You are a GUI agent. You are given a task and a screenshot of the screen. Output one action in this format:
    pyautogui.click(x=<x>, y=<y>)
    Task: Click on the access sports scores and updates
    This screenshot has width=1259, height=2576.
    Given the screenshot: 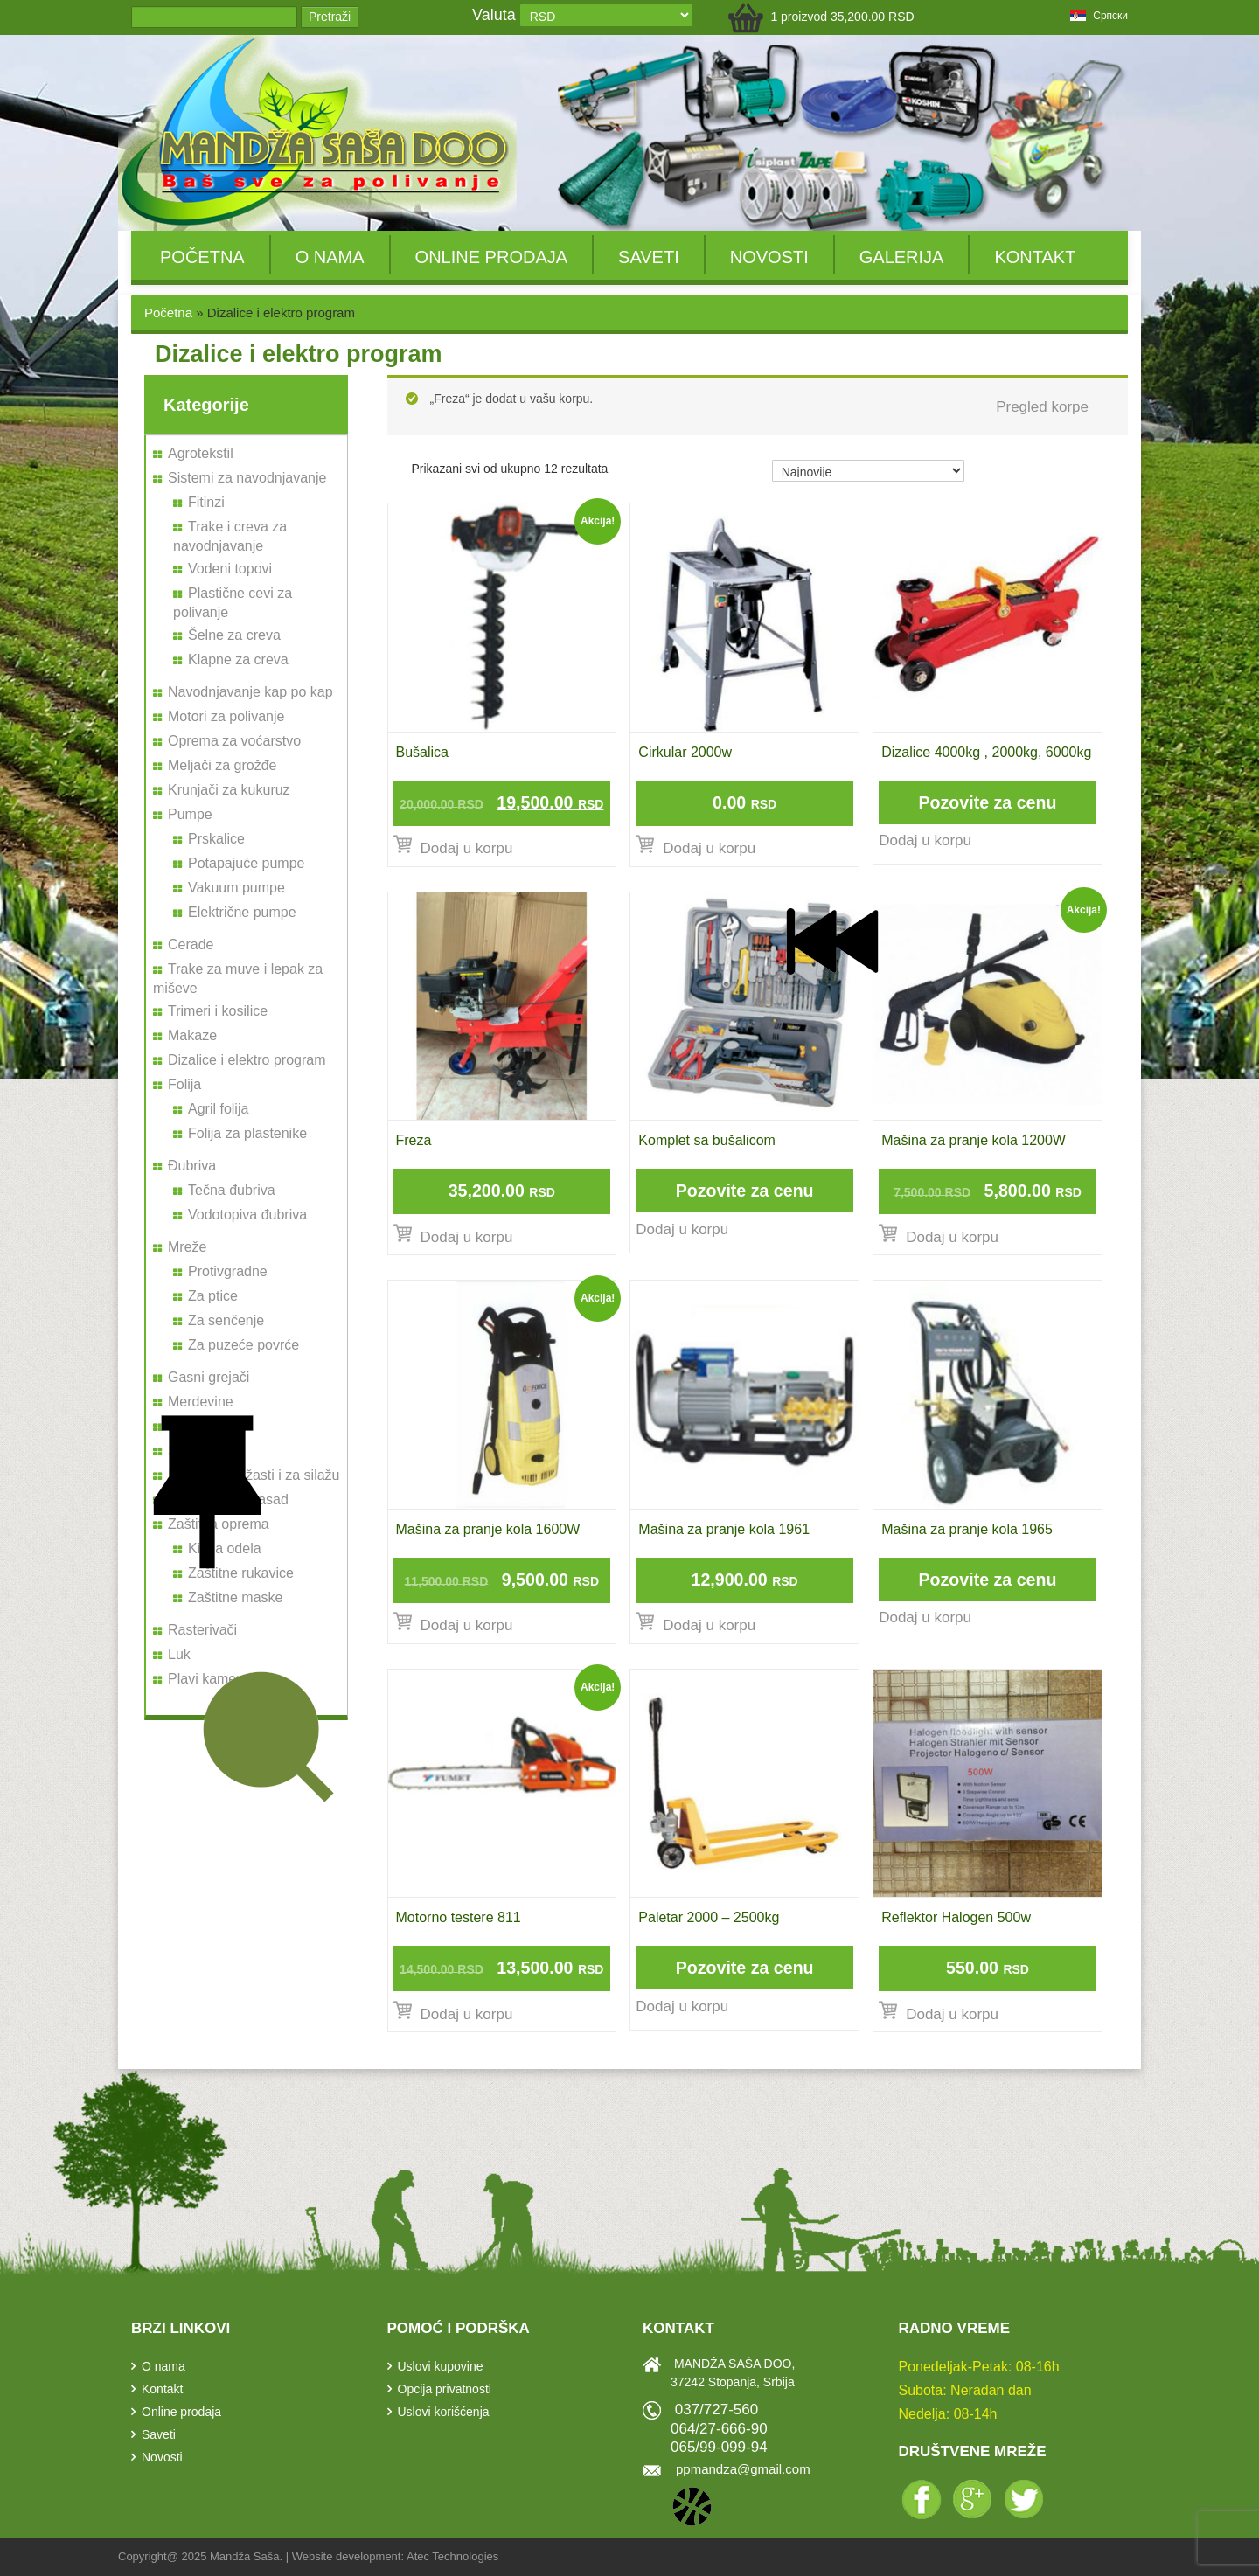 What is the action you would take?
    pyautogui.click(x=692, y=2506)
    